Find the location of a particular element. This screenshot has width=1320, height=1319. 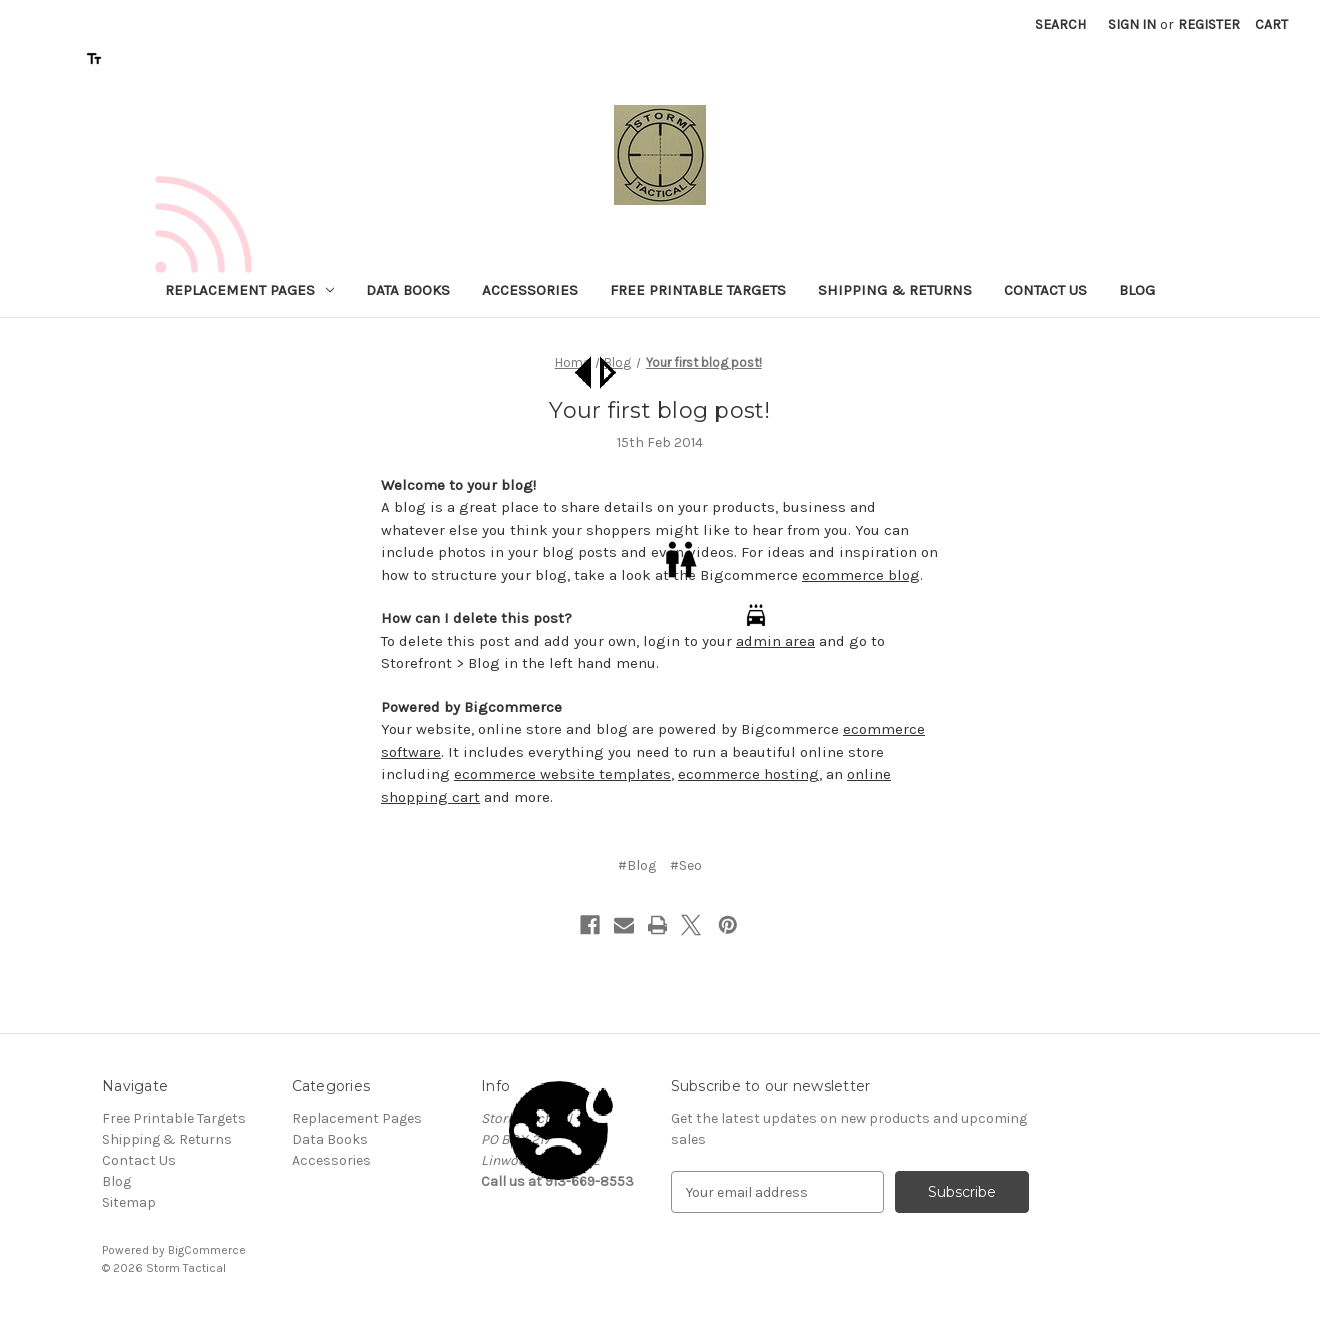

find nearby restrooms is located at coordinates (680, 559).